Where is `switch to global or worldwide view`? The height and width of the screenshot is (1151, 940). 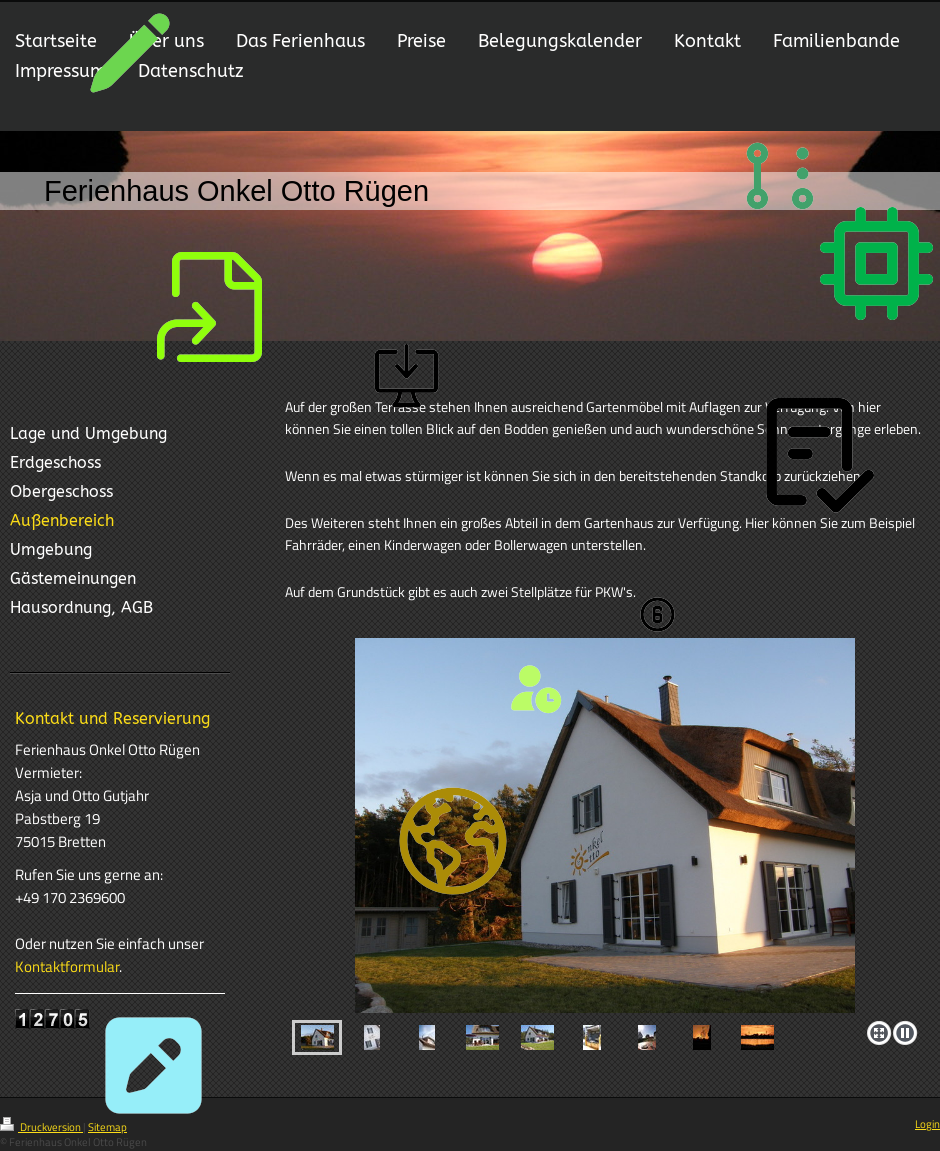 switch to global or worldwide view is located at coordinates (453, 841).